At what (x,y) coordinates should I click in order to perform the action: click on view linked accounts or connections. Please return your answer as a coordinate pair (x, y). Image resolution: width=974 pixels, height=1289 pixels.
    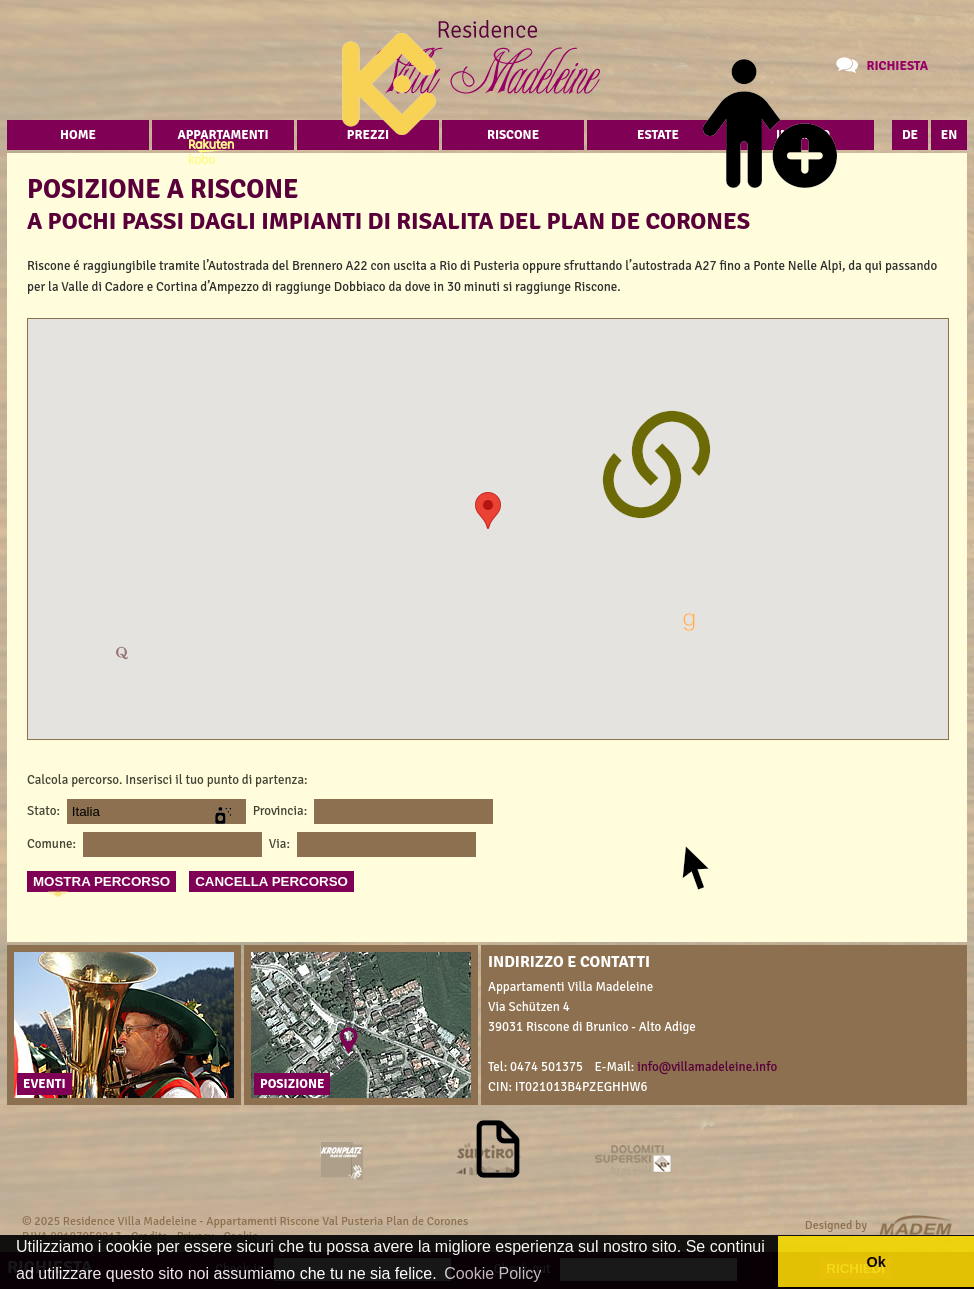
    Looking at the image, I should click on (656, 464).